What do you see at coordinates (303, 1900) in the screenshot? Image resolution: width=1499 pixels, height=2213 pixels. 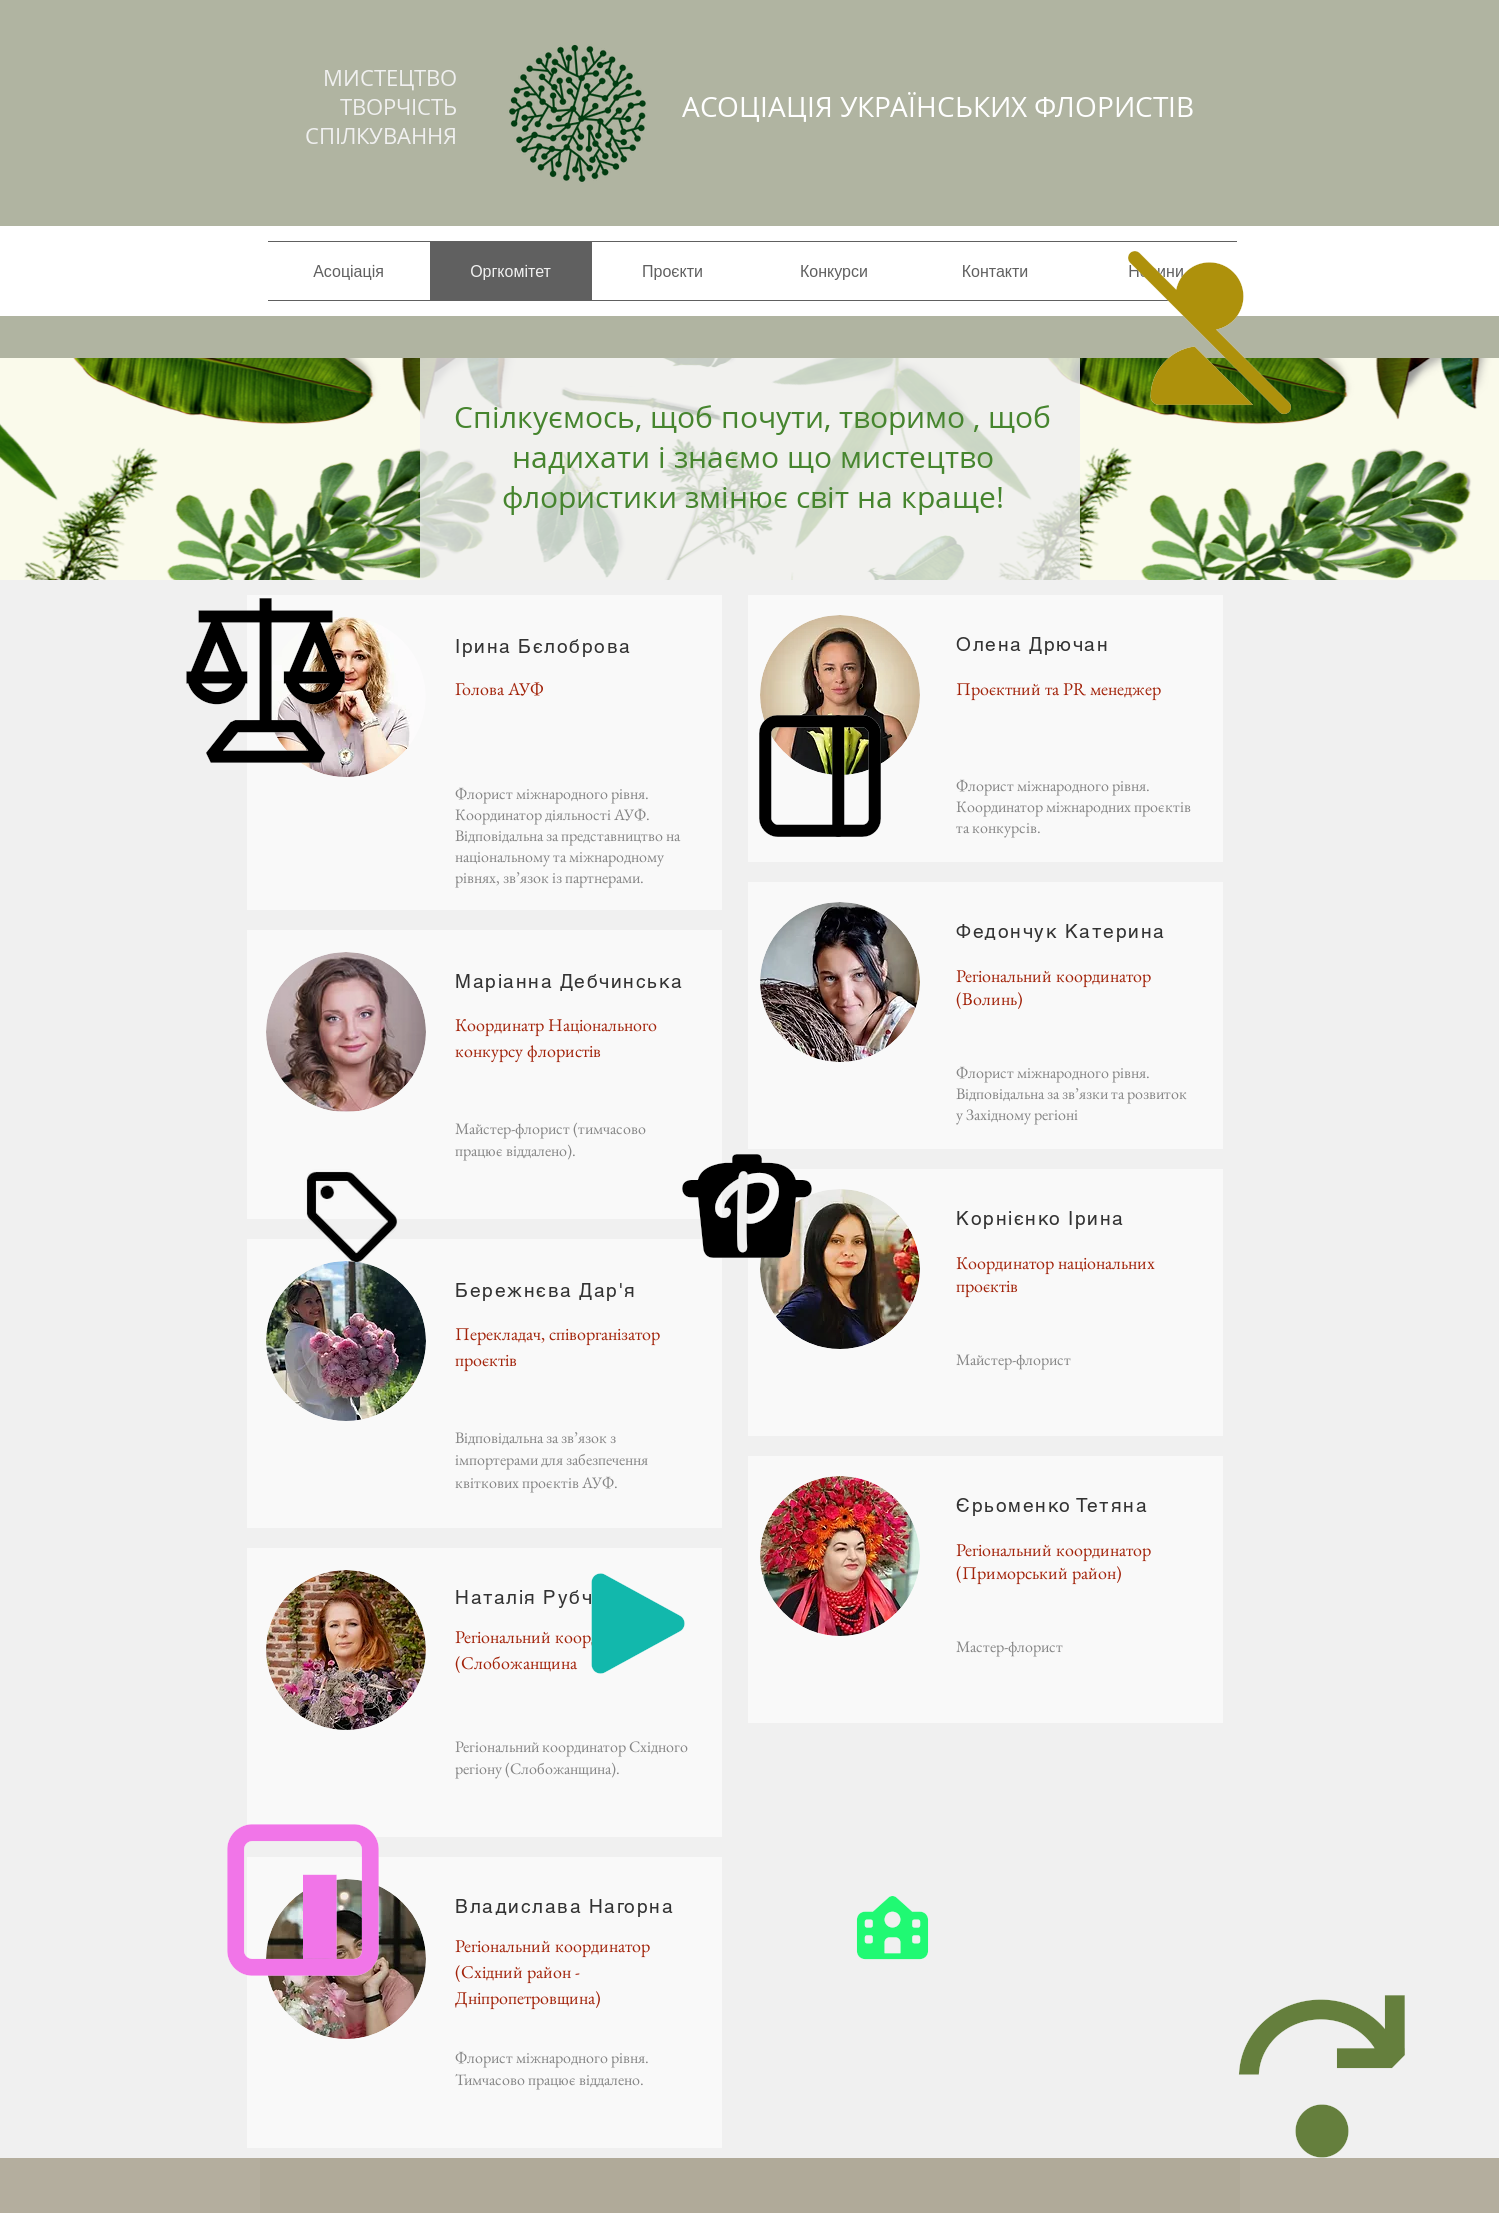 I see `npm package manager logo` at bounding box center [303, 1900].